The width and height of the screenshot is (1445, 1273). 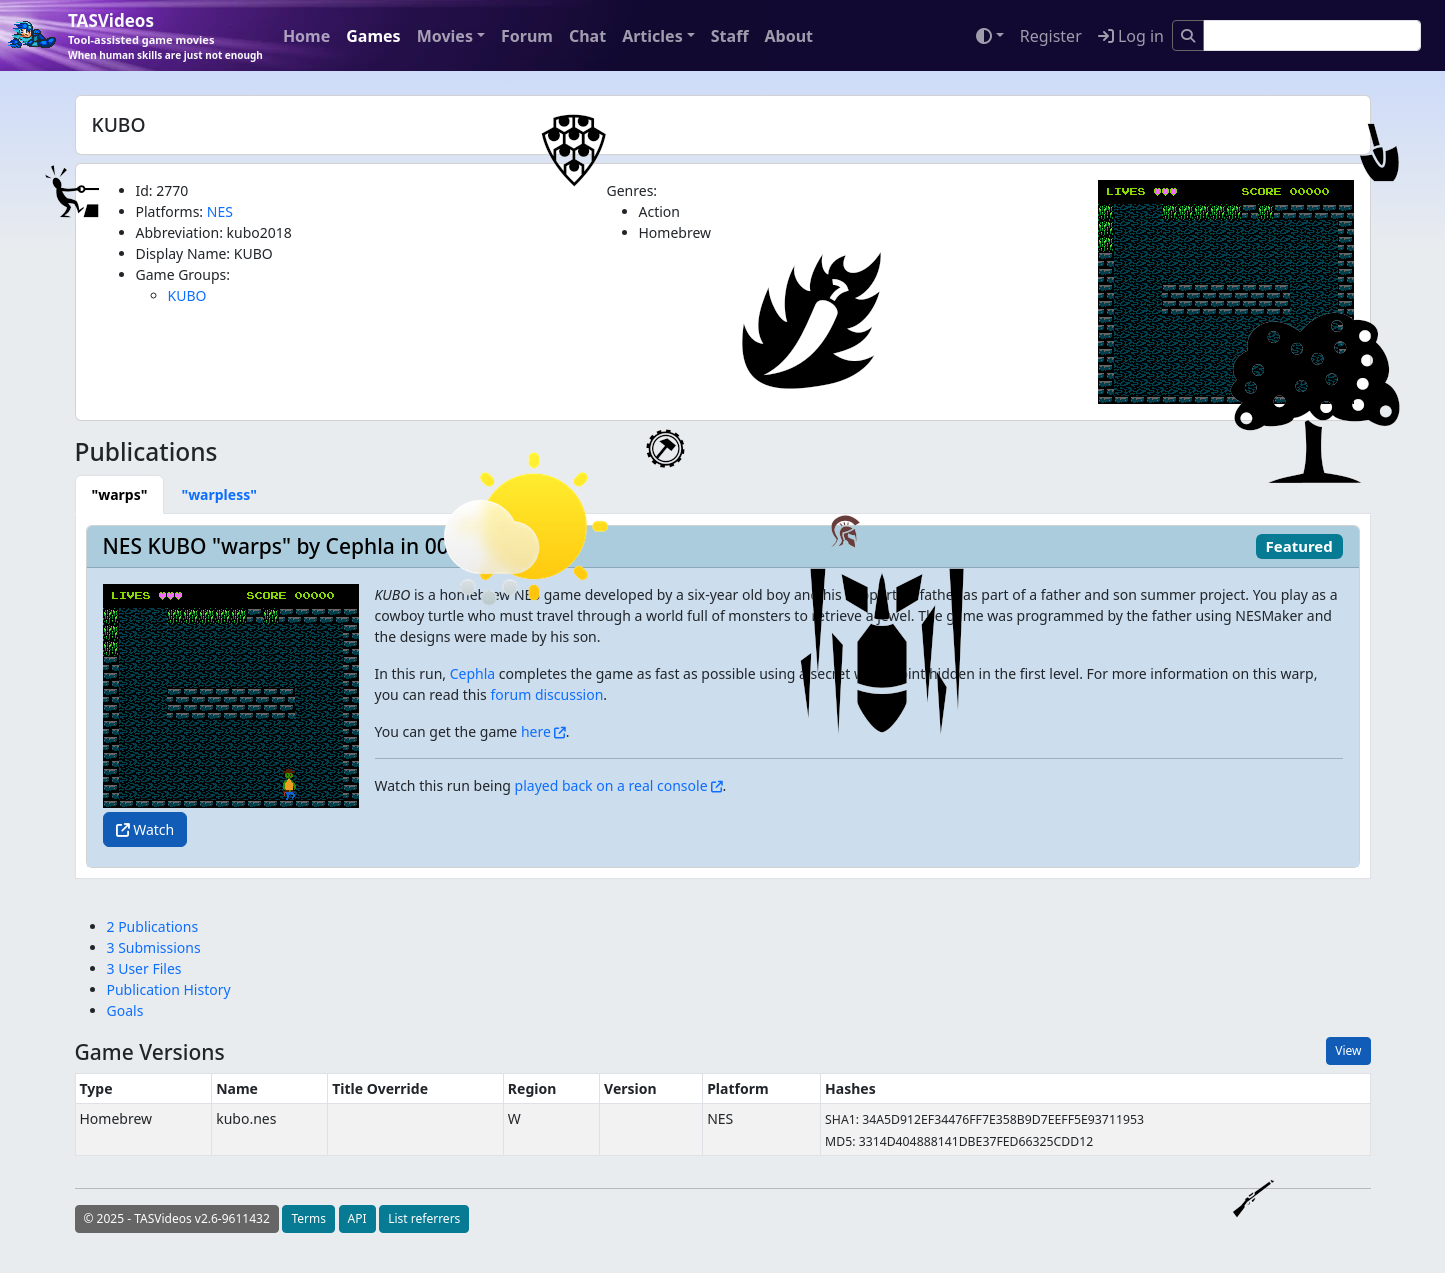 What do you see at coordinates (665, 448) in the screenshot?
I see `access crafting or workshop settings` at bounding box center [665, 448].